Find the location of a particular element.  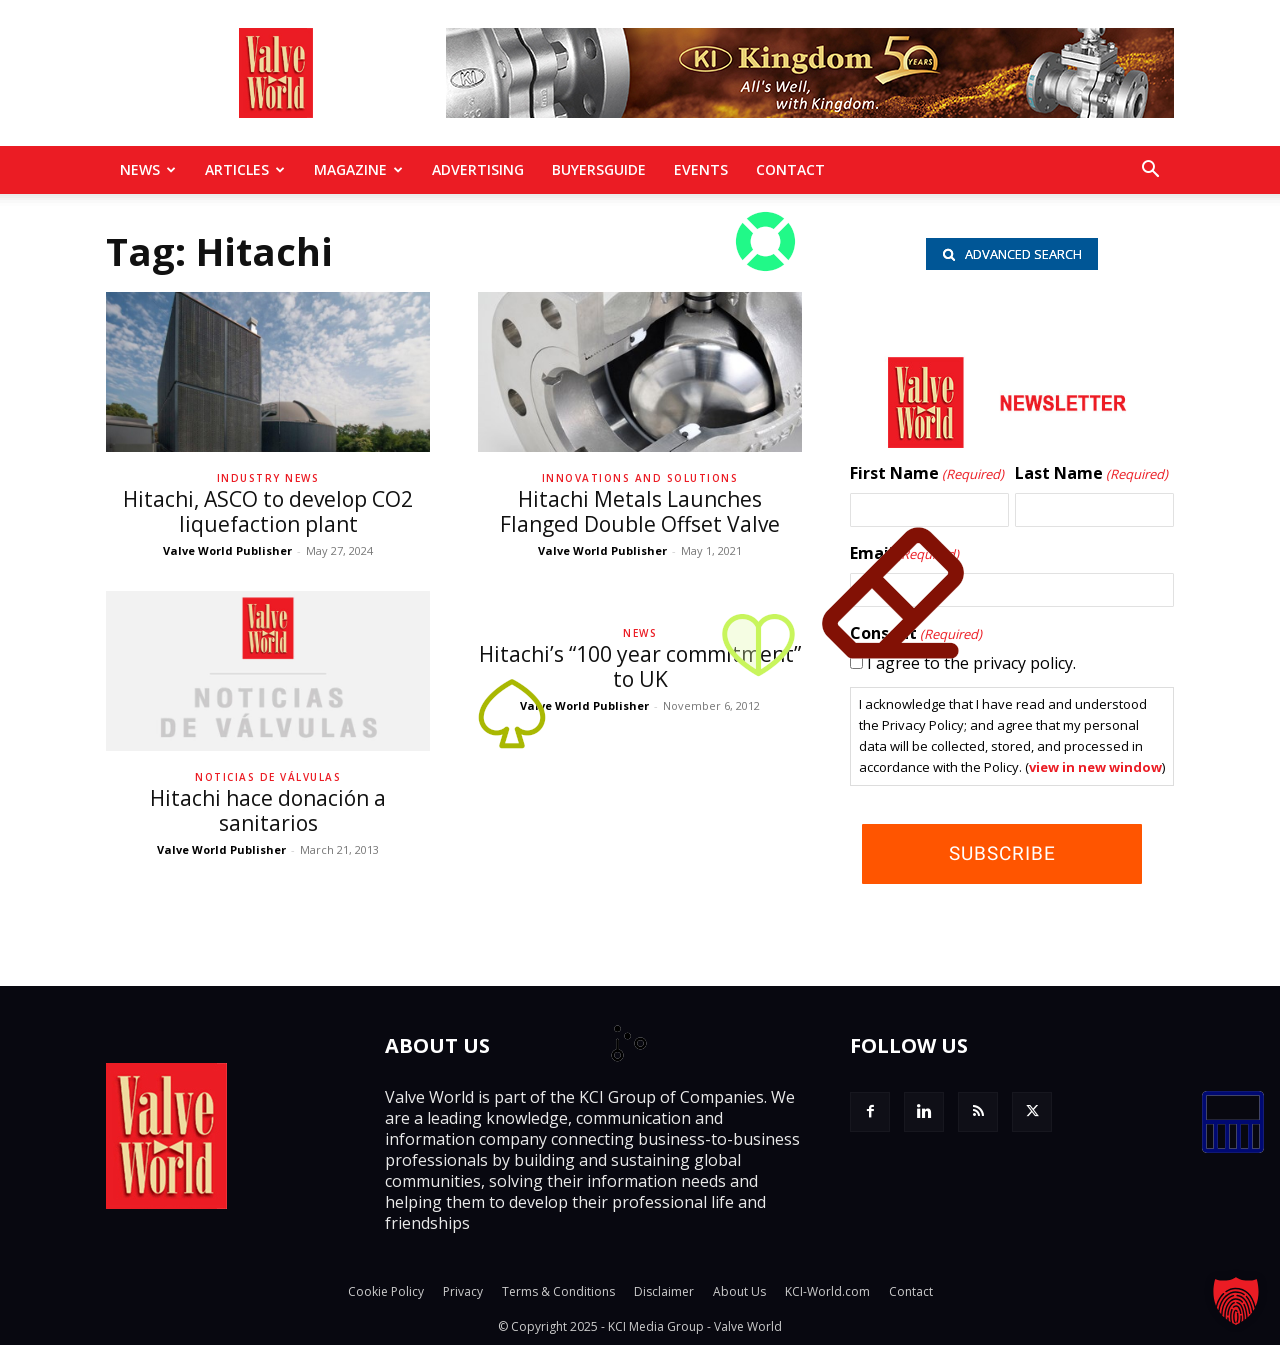

toggle bottom panel visibility is located at coordinates (1233, 1122).